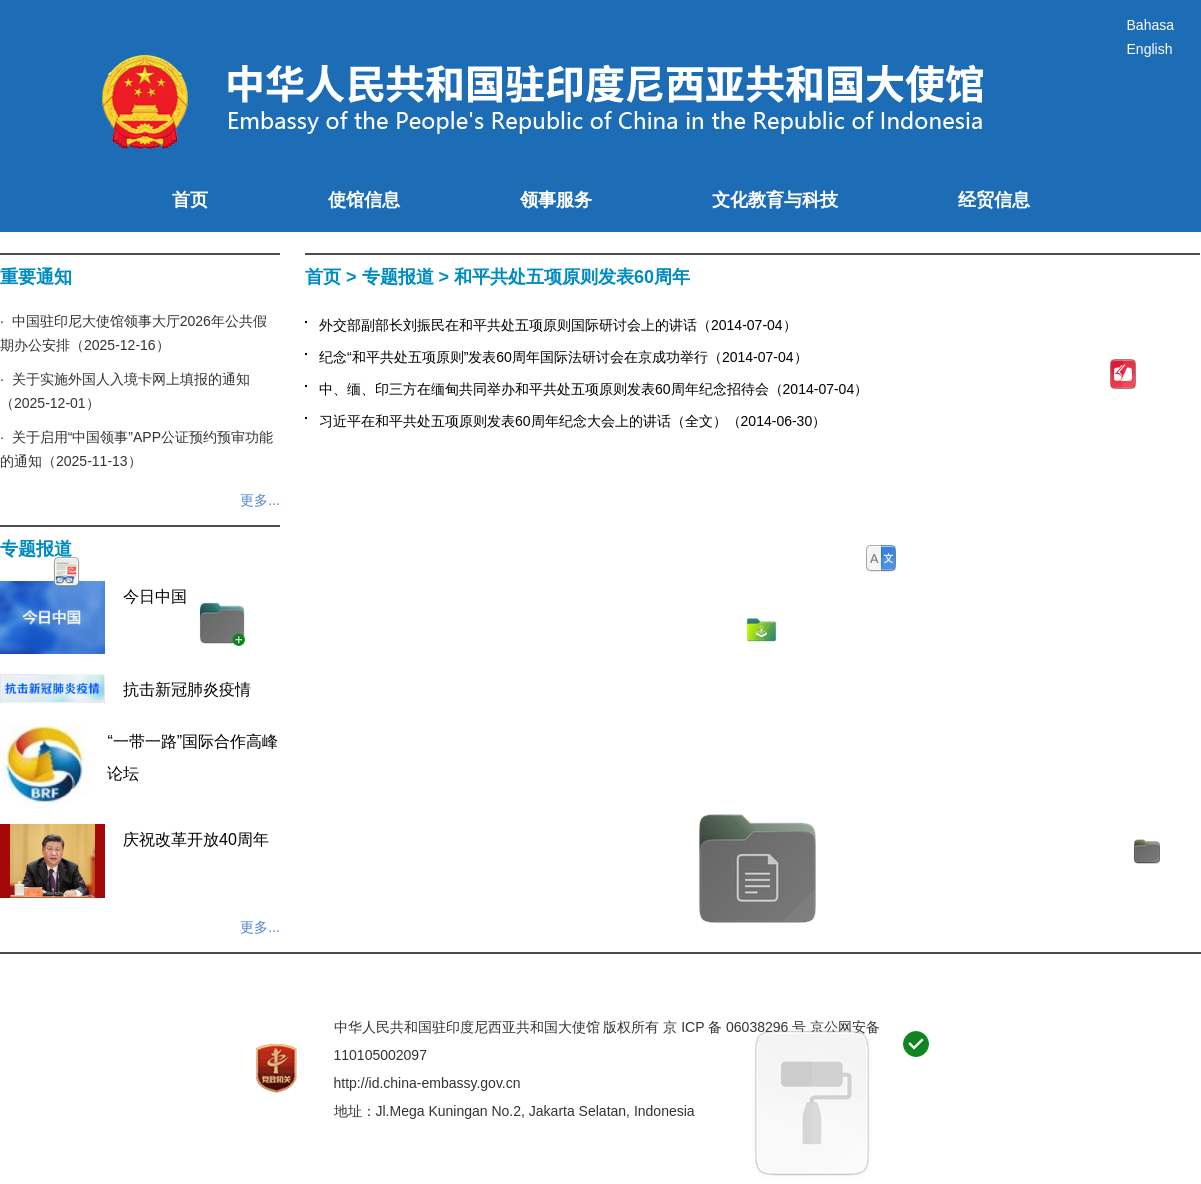 The image size is (1201, 1184). What do you see at coordinates (881, 558) in the screenshot?
I see `access language and translation settings` at bounding box center [881, 558].